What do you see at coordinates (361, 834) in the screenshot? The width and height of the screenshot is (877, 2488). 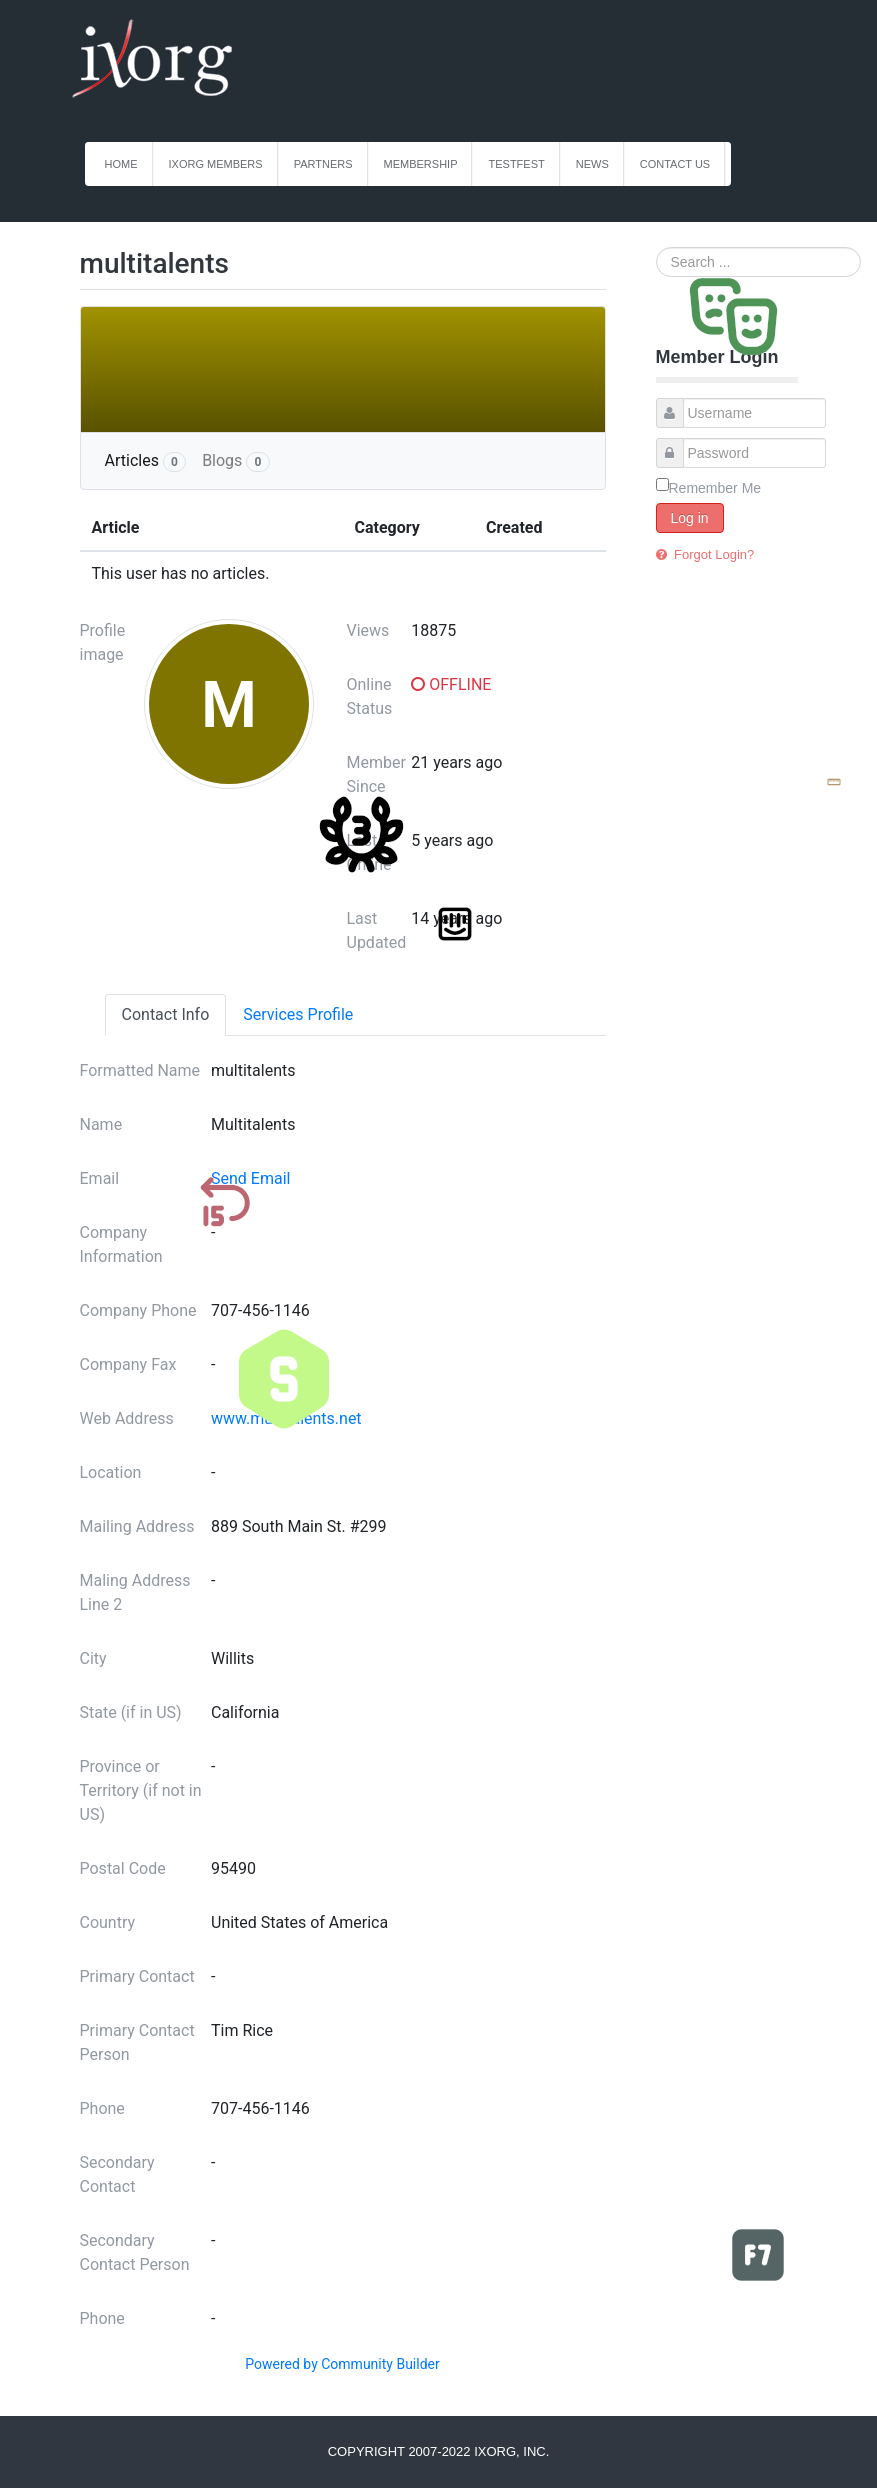 I see `third place ranking or award` at bounding box center [361, 834].